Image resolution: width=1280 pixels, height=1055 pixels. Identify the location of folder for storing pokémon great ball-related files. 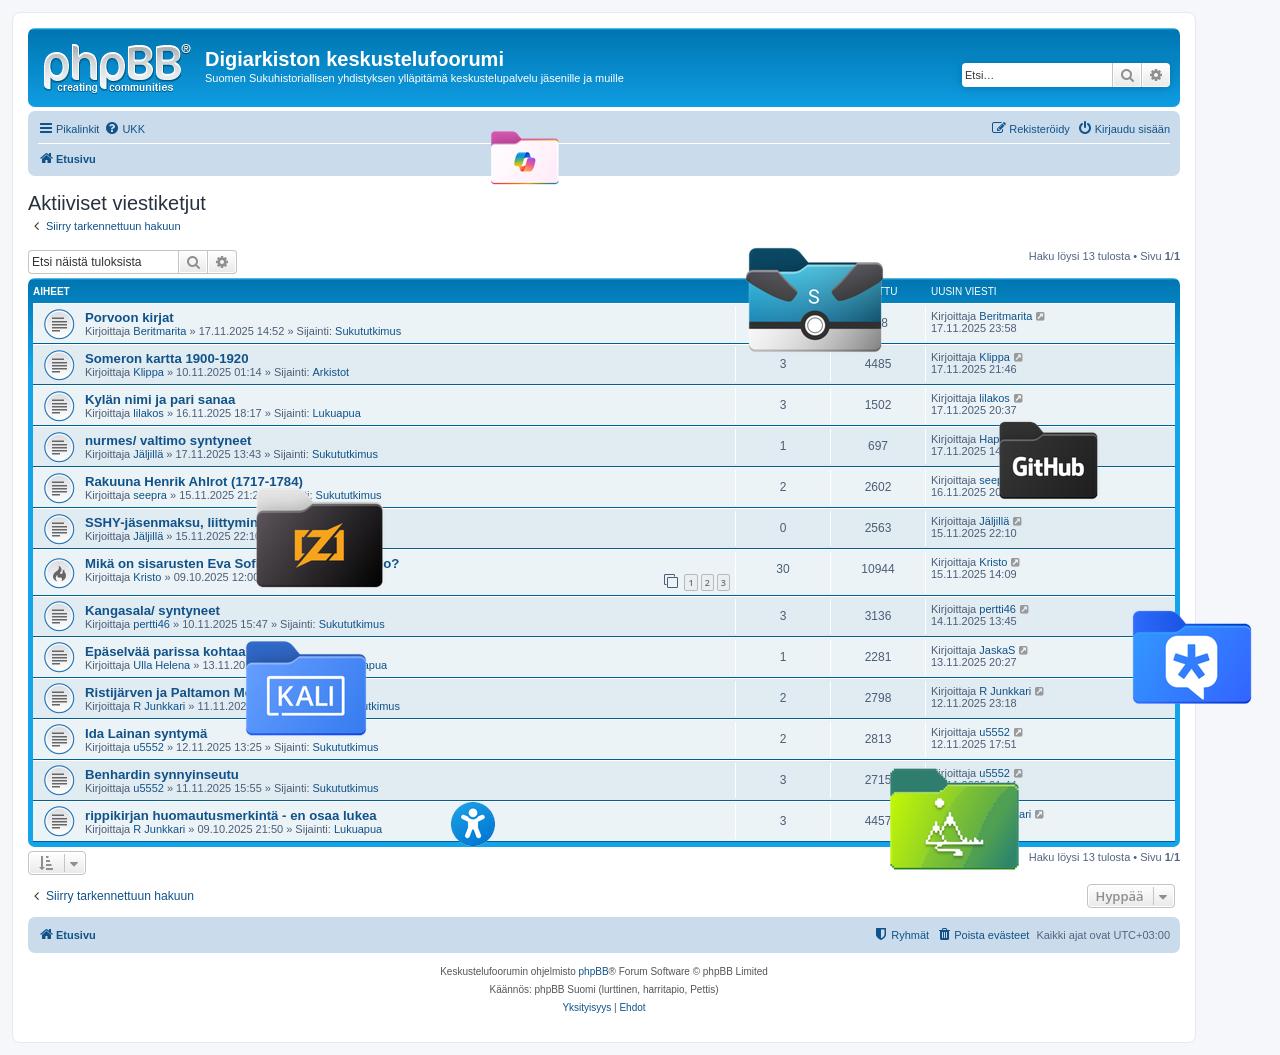
(814, 303).